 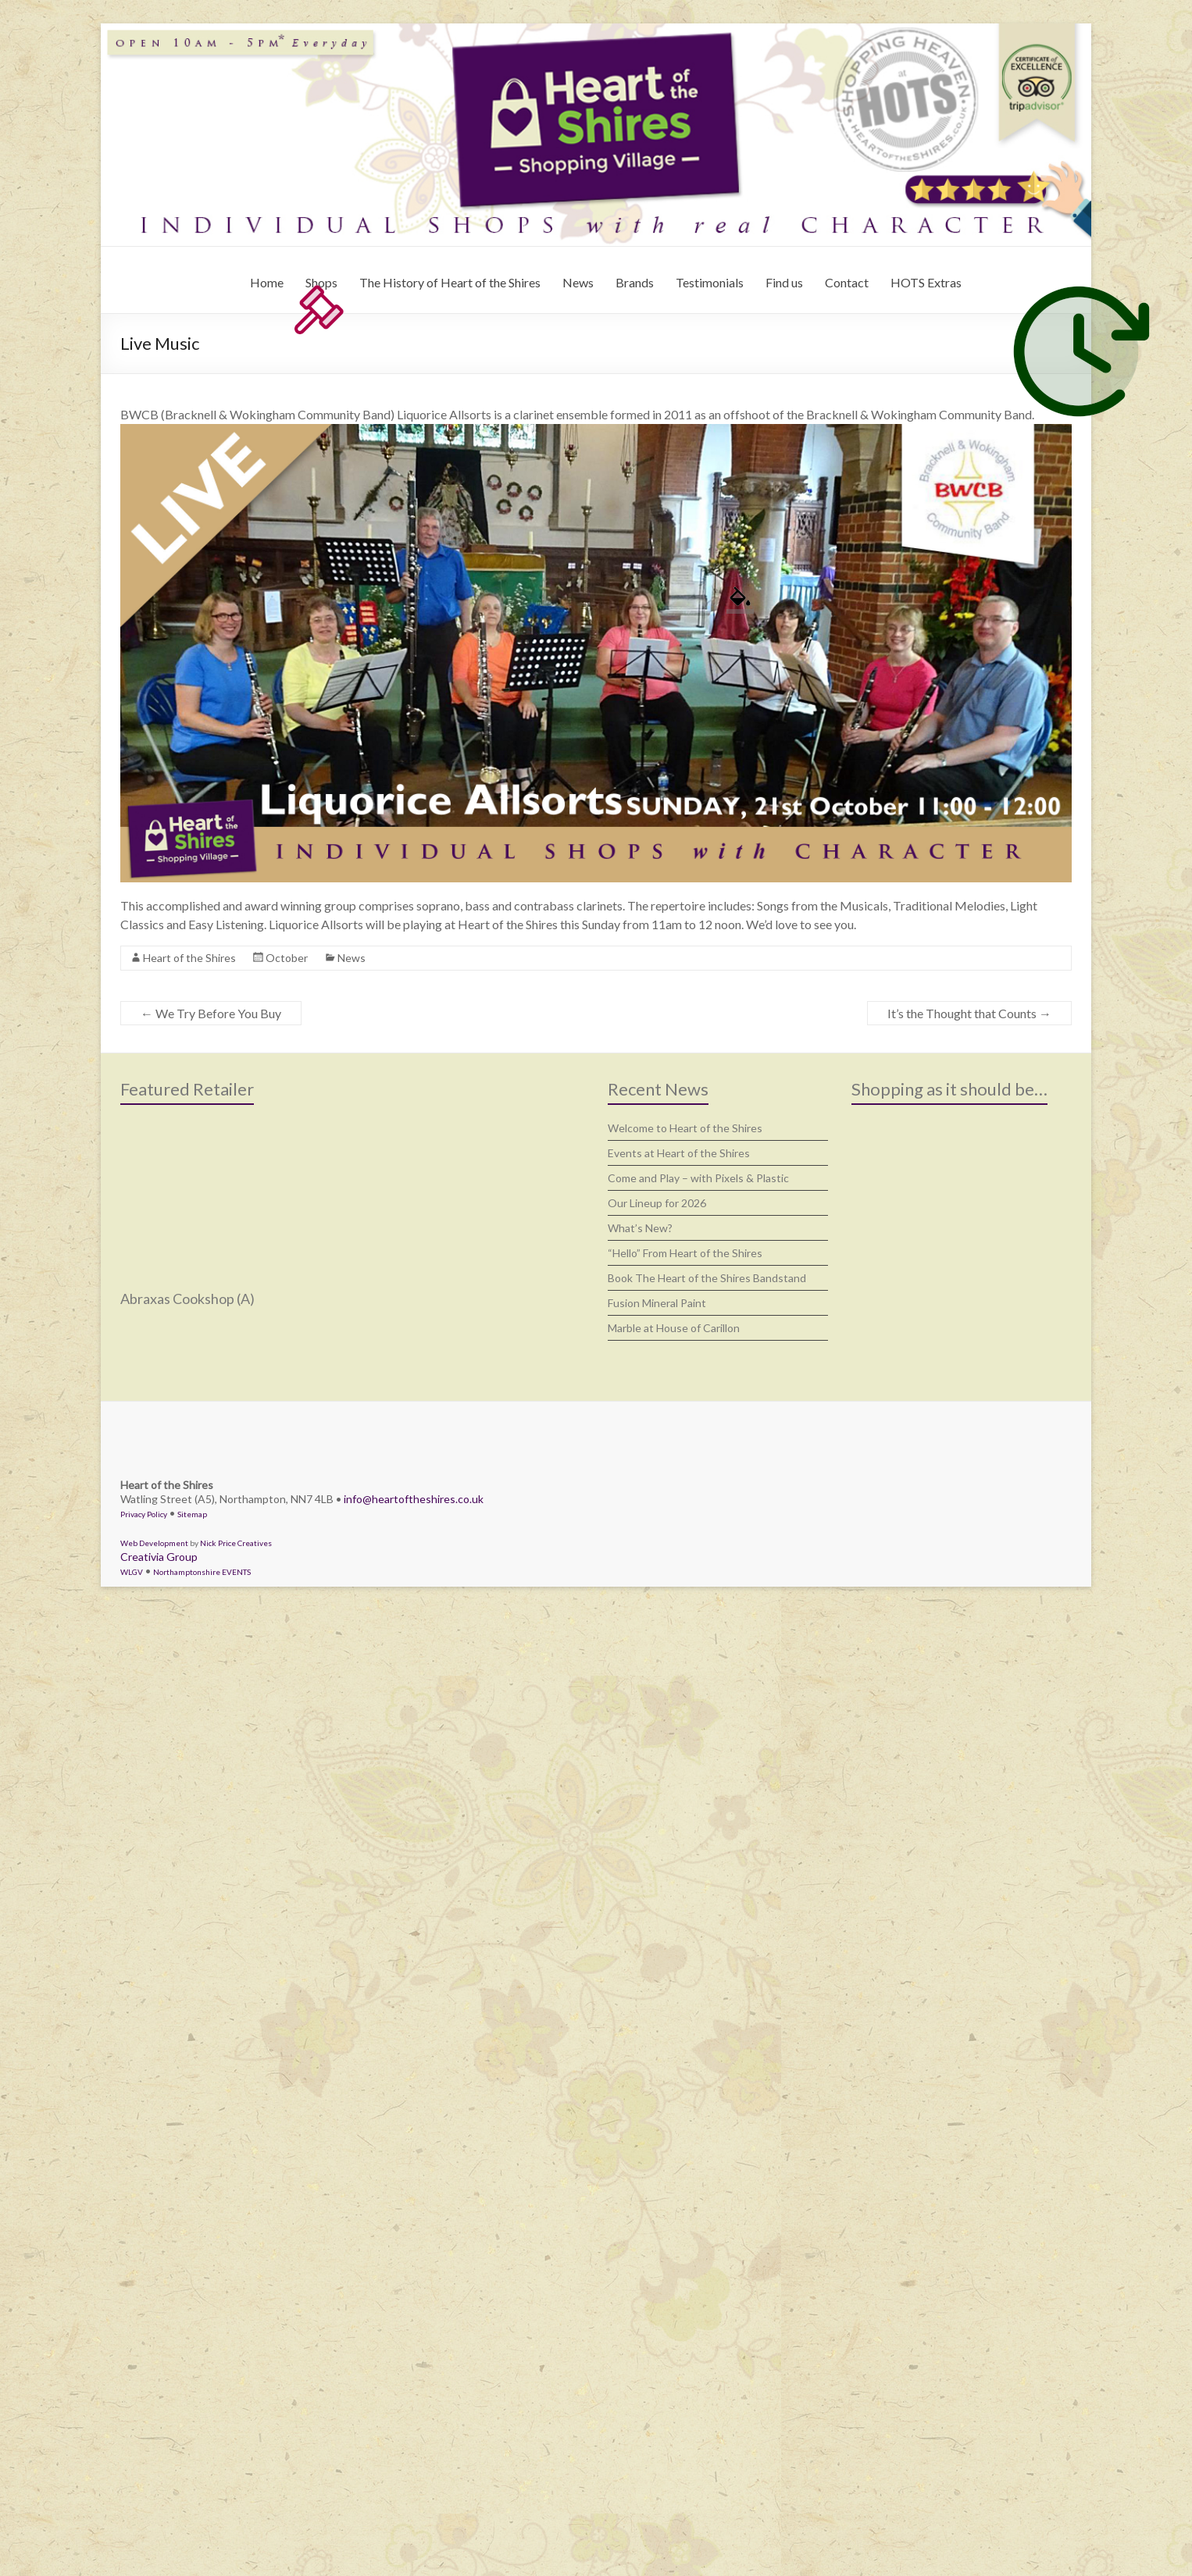 What do you see at coordinates (1079, 351) in the screenshot?
I see `redo or restore to a previous state` at bounding box center [1079, 351].